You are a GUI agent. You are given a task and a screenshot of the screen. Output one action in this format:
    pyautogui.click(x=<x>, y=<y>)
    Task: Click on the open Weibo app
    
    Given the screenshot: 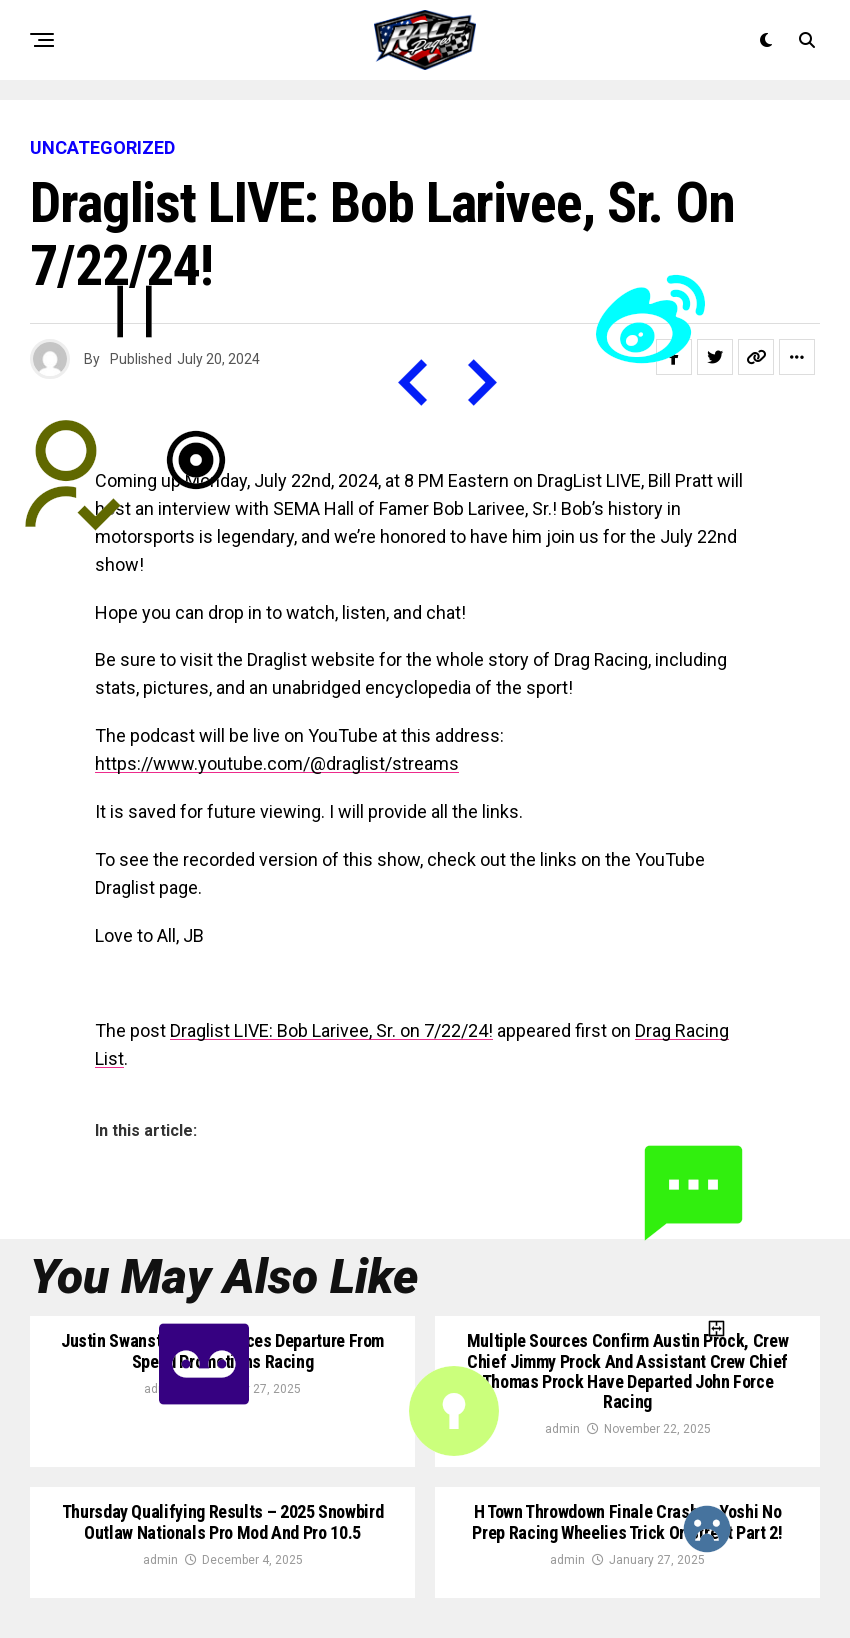 What is the action you would take?
    pyautogui.click(x=650, y=320)
    